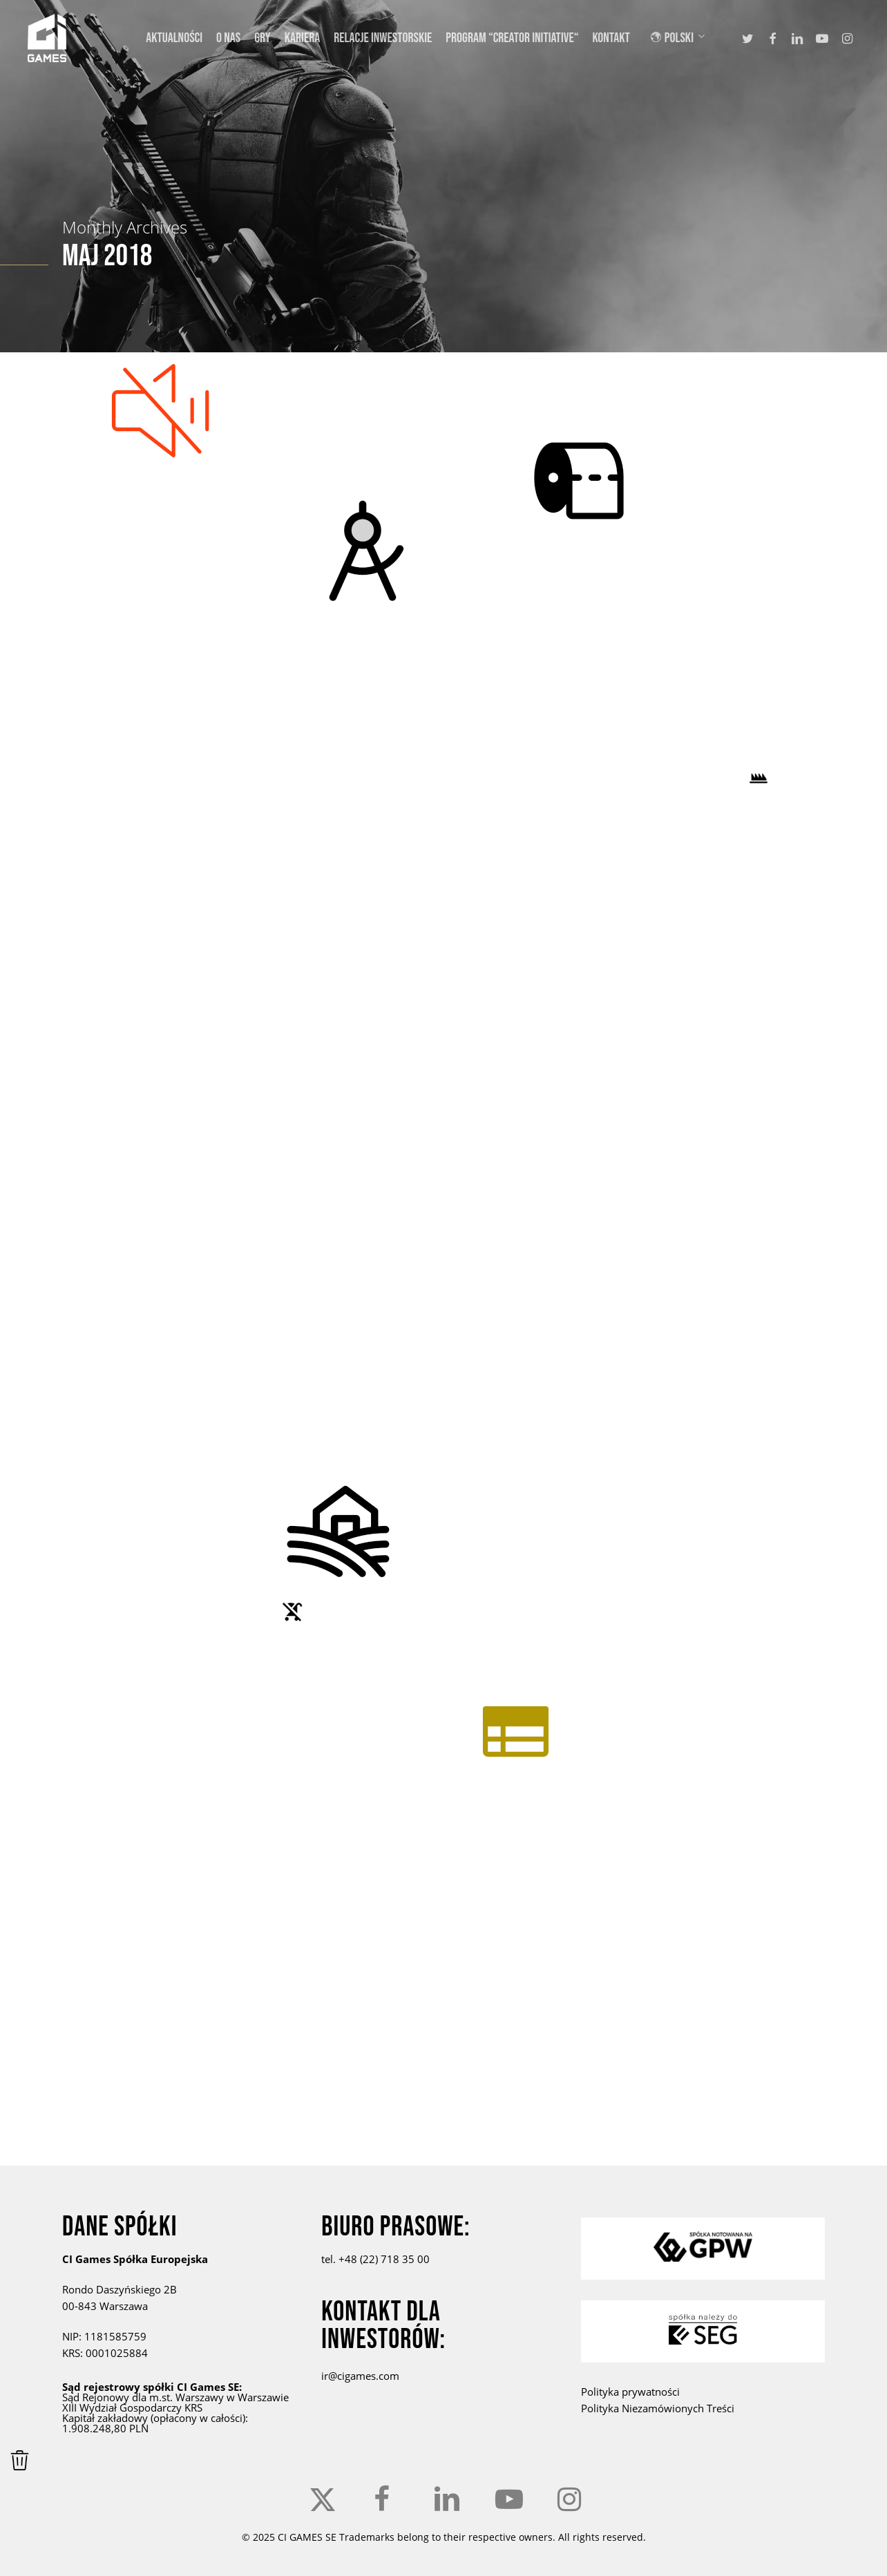  What do you see at coordinates (19, 2461) in the screenshot?
I see `delete selected item` at bounding box center [19, 2461].